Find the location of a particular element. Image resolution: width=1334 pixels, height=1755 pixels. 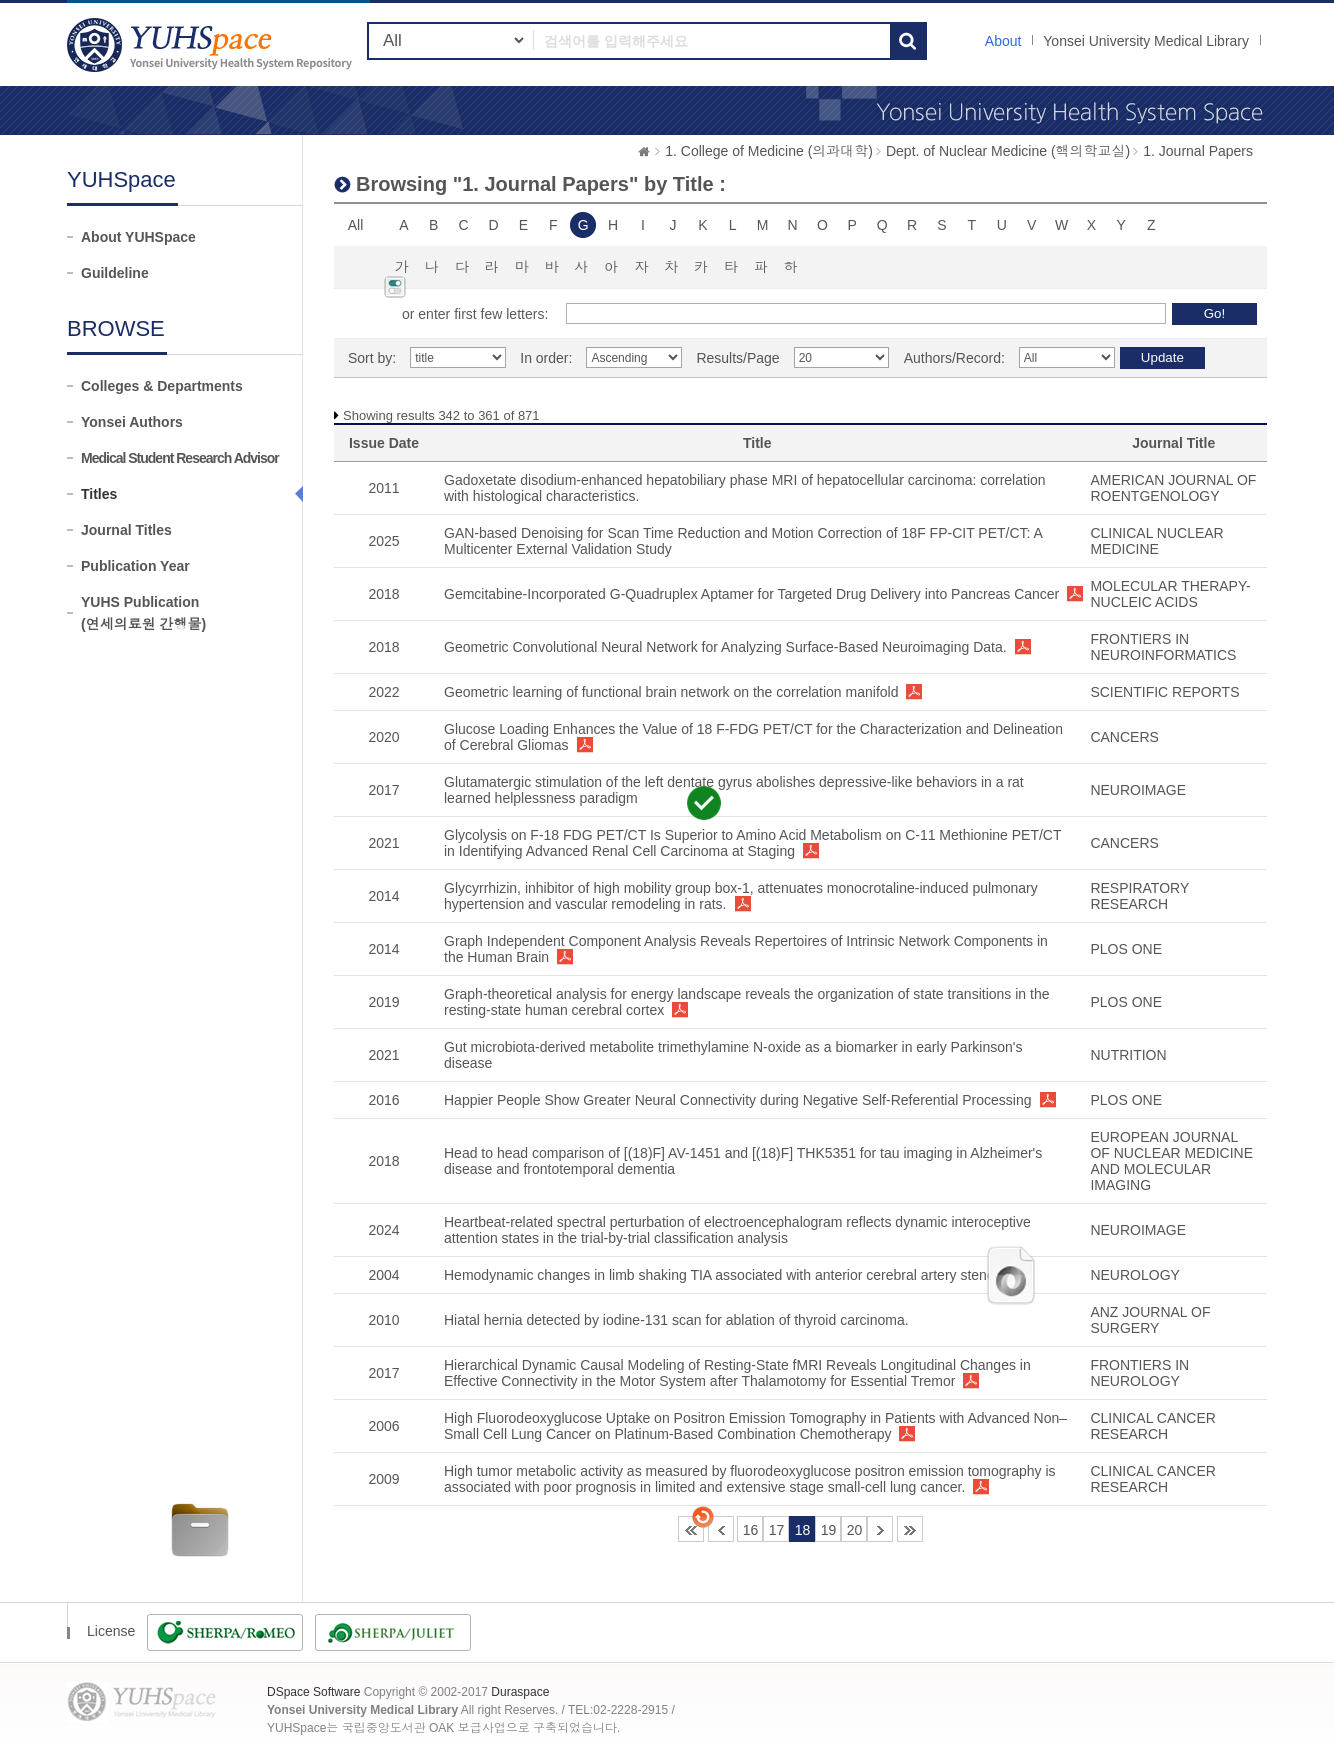

confirm or apply changes is located at coordinates (704, 803).